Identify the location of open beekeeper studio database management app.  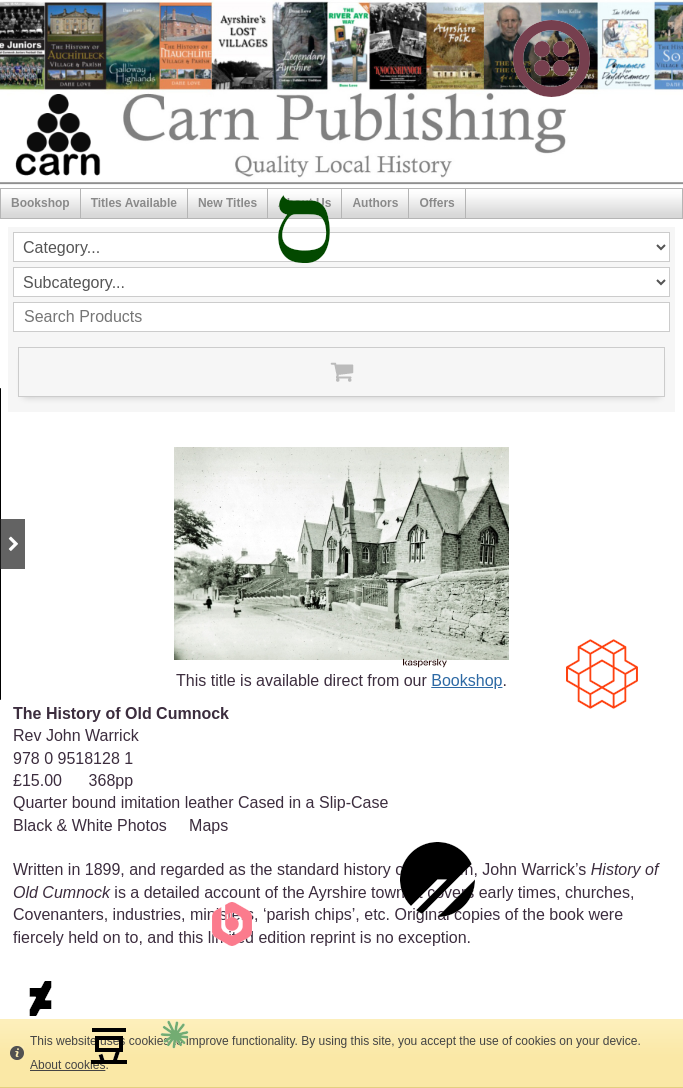
(232, 924).